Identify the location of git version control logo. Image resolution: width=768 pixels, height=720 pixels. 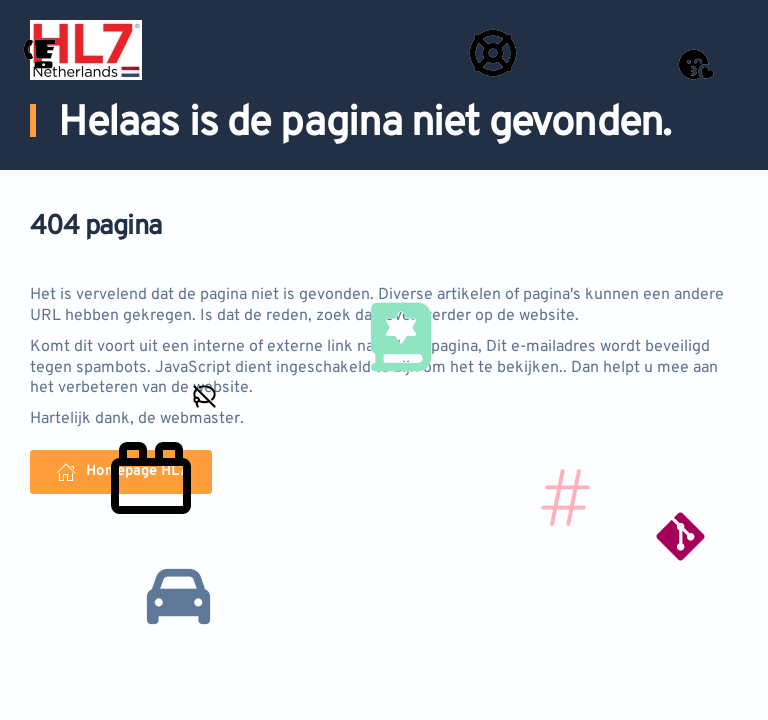
(680, 536).